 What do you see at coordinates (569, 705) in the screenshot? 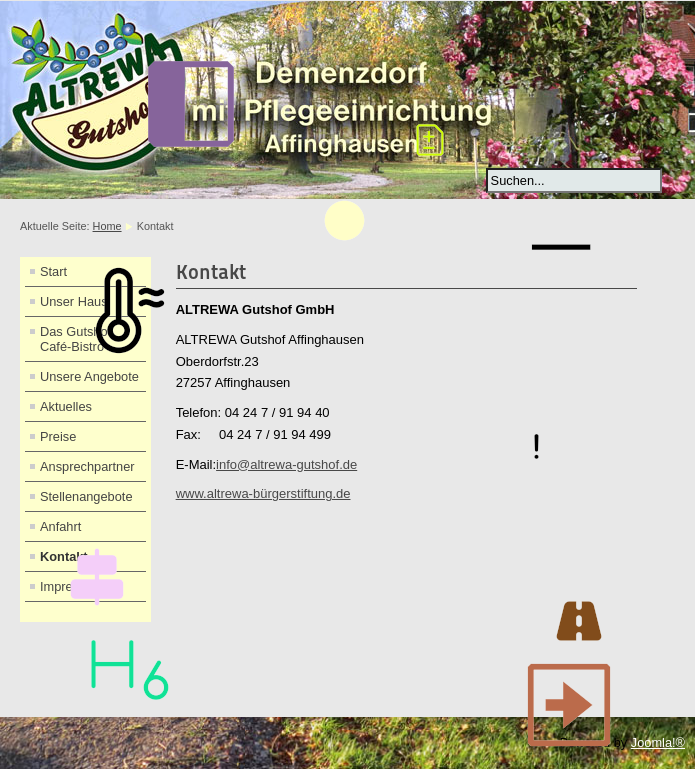
I see `indicates a file has been renamed in version control` at bounding box center [569, 705].